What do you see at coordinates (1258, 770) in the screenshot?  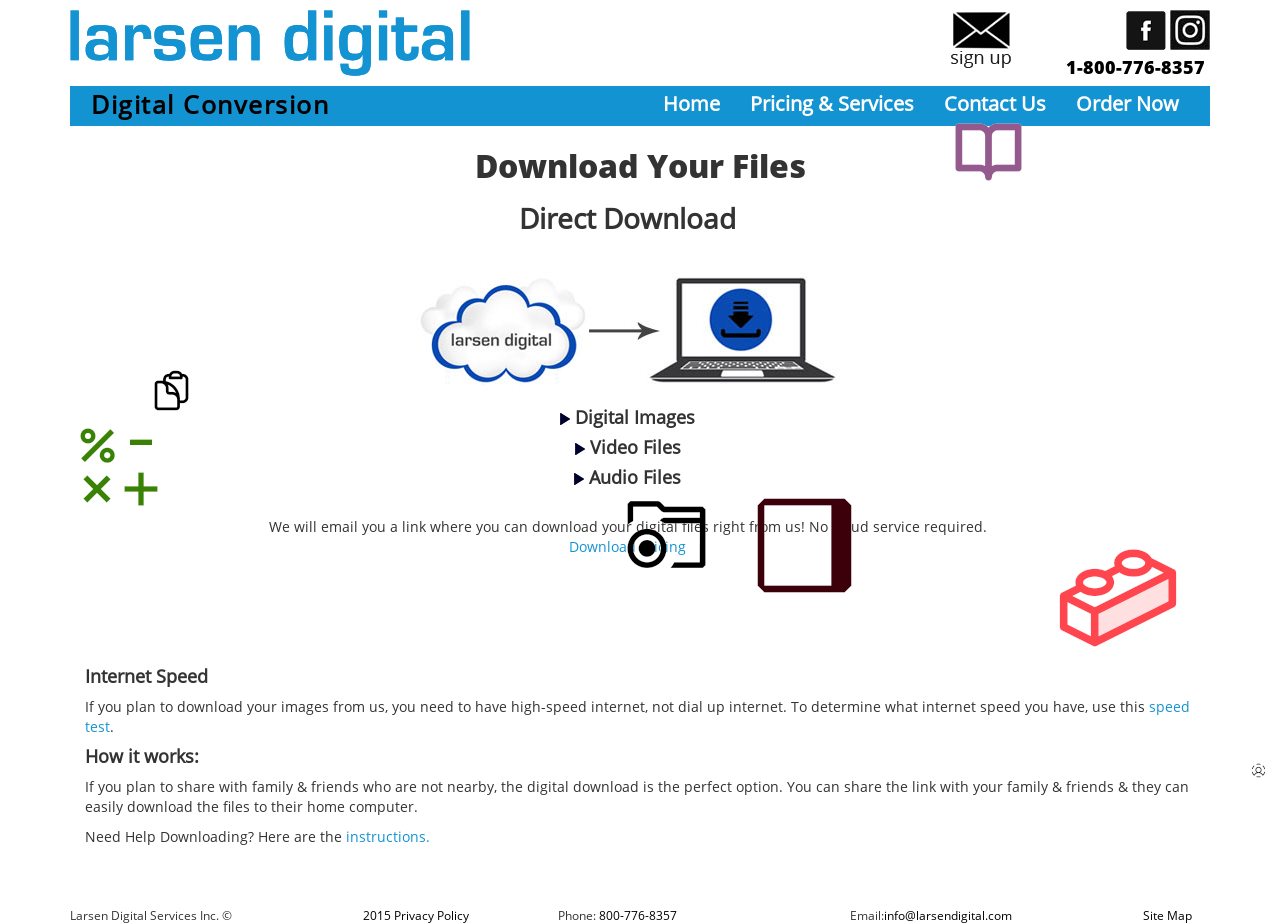 I see `incomplete or pending user profile` at bounding box center [1258, 770].